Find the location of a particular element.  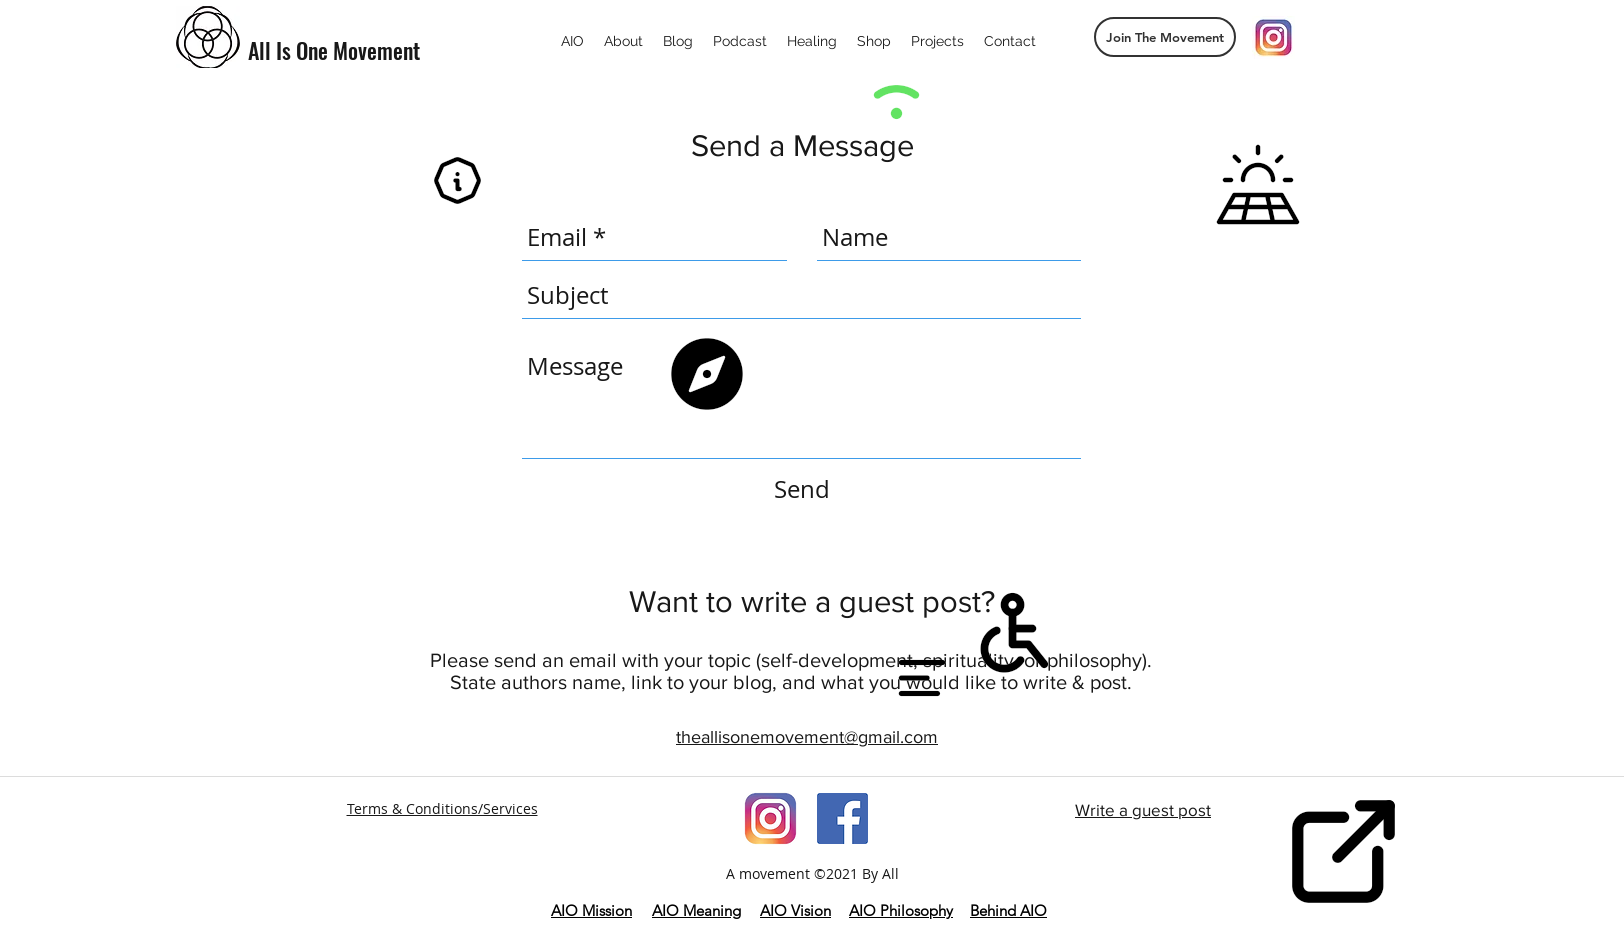

accessibility options or settings is located at coordinates (1016, 632).